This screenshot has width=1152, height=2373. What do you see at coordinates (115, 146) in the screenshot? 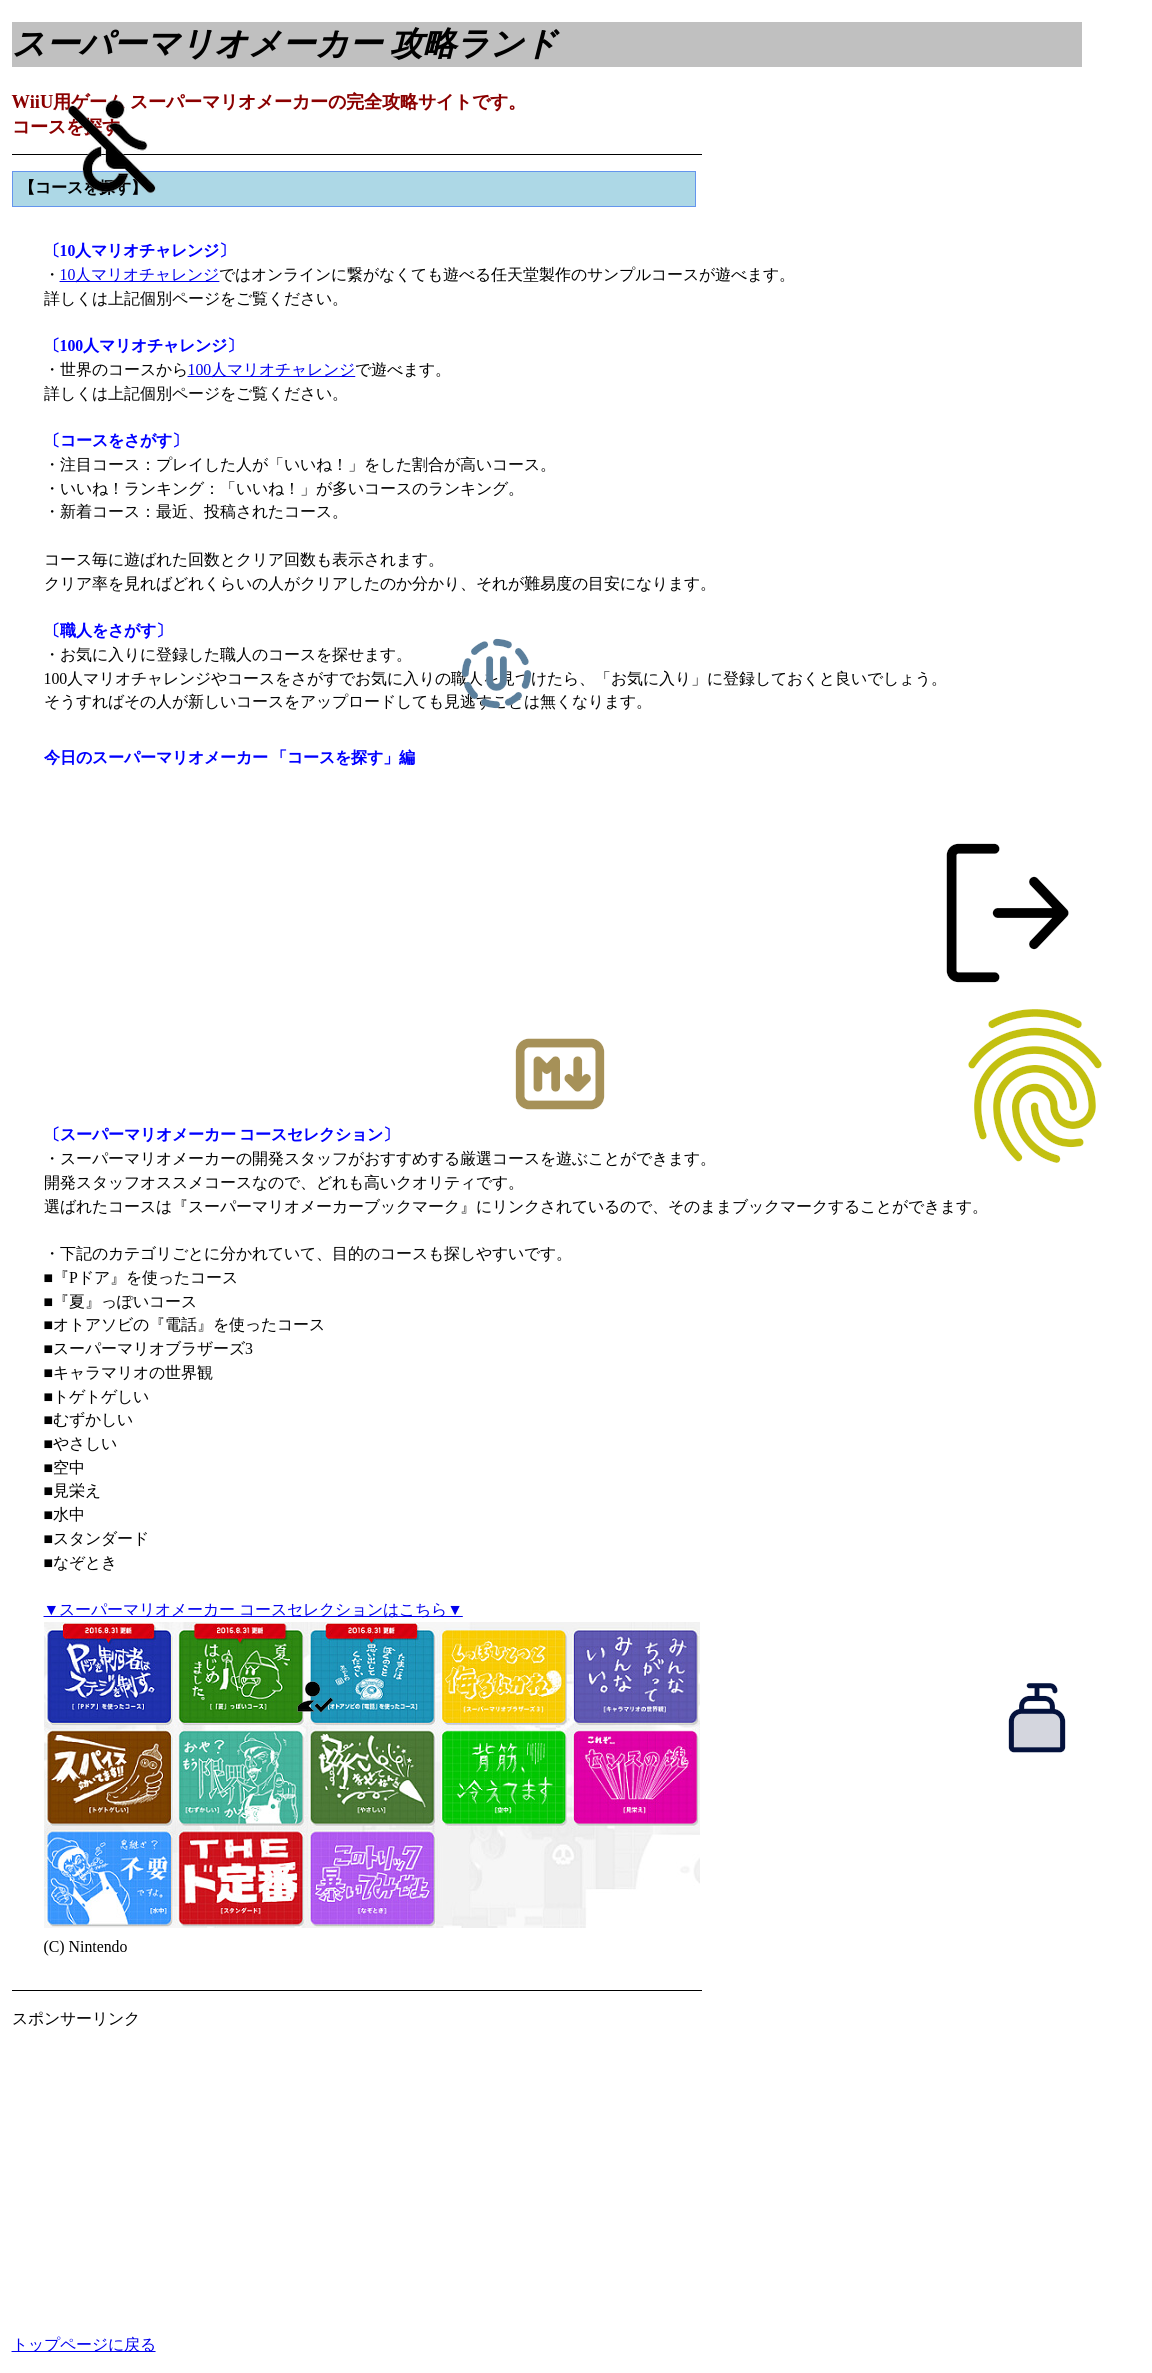
I see `indicates location or service is not wheelchair accessible` at bounding box center [115, 146].